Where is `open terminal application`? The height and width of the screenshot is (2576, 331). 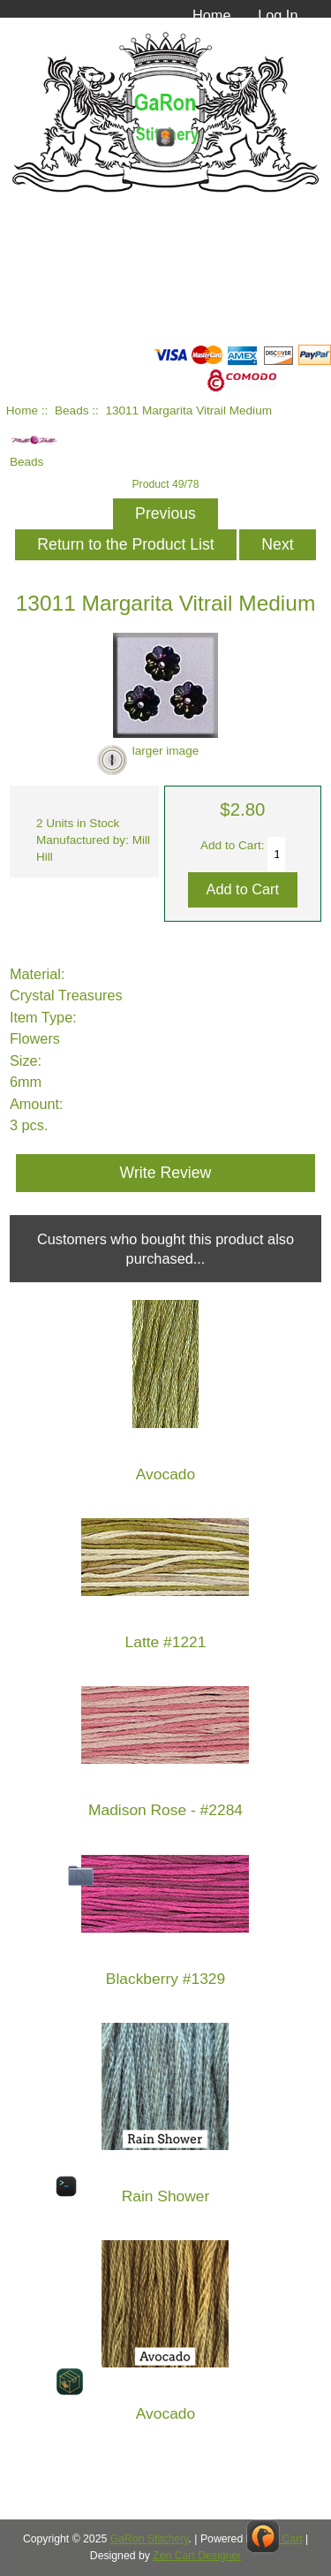
open terminal application is located at coordinates (66, 2186).